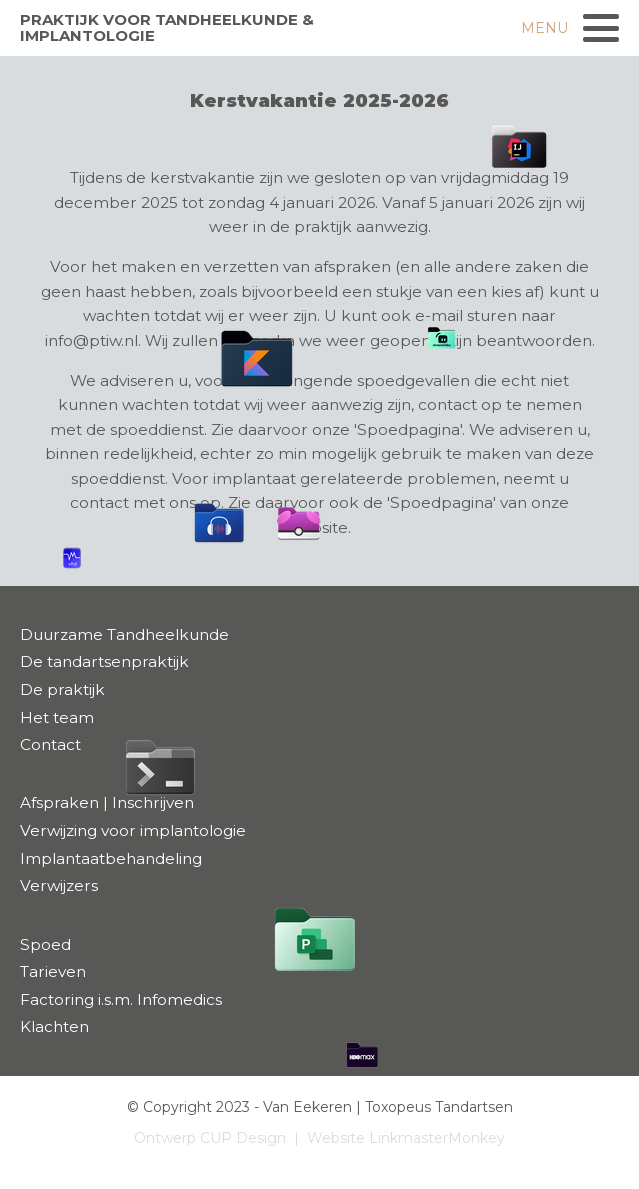  Describe the element at coordinates (314, 941) in the screenshot. I see `open microsoft project files folder` at that location.